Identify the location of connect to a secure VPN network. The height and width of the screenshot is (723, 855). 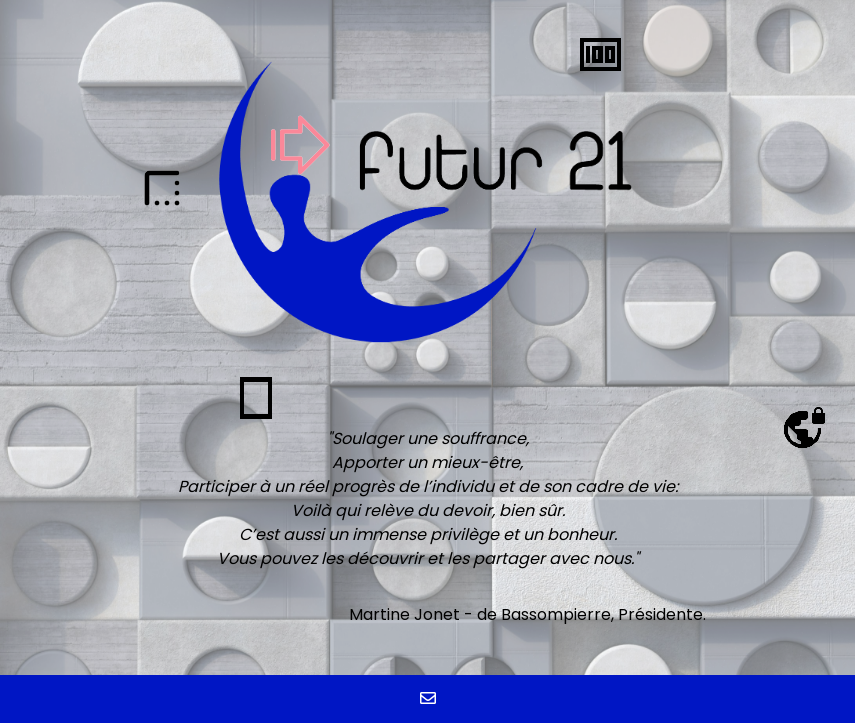
(804, 427).